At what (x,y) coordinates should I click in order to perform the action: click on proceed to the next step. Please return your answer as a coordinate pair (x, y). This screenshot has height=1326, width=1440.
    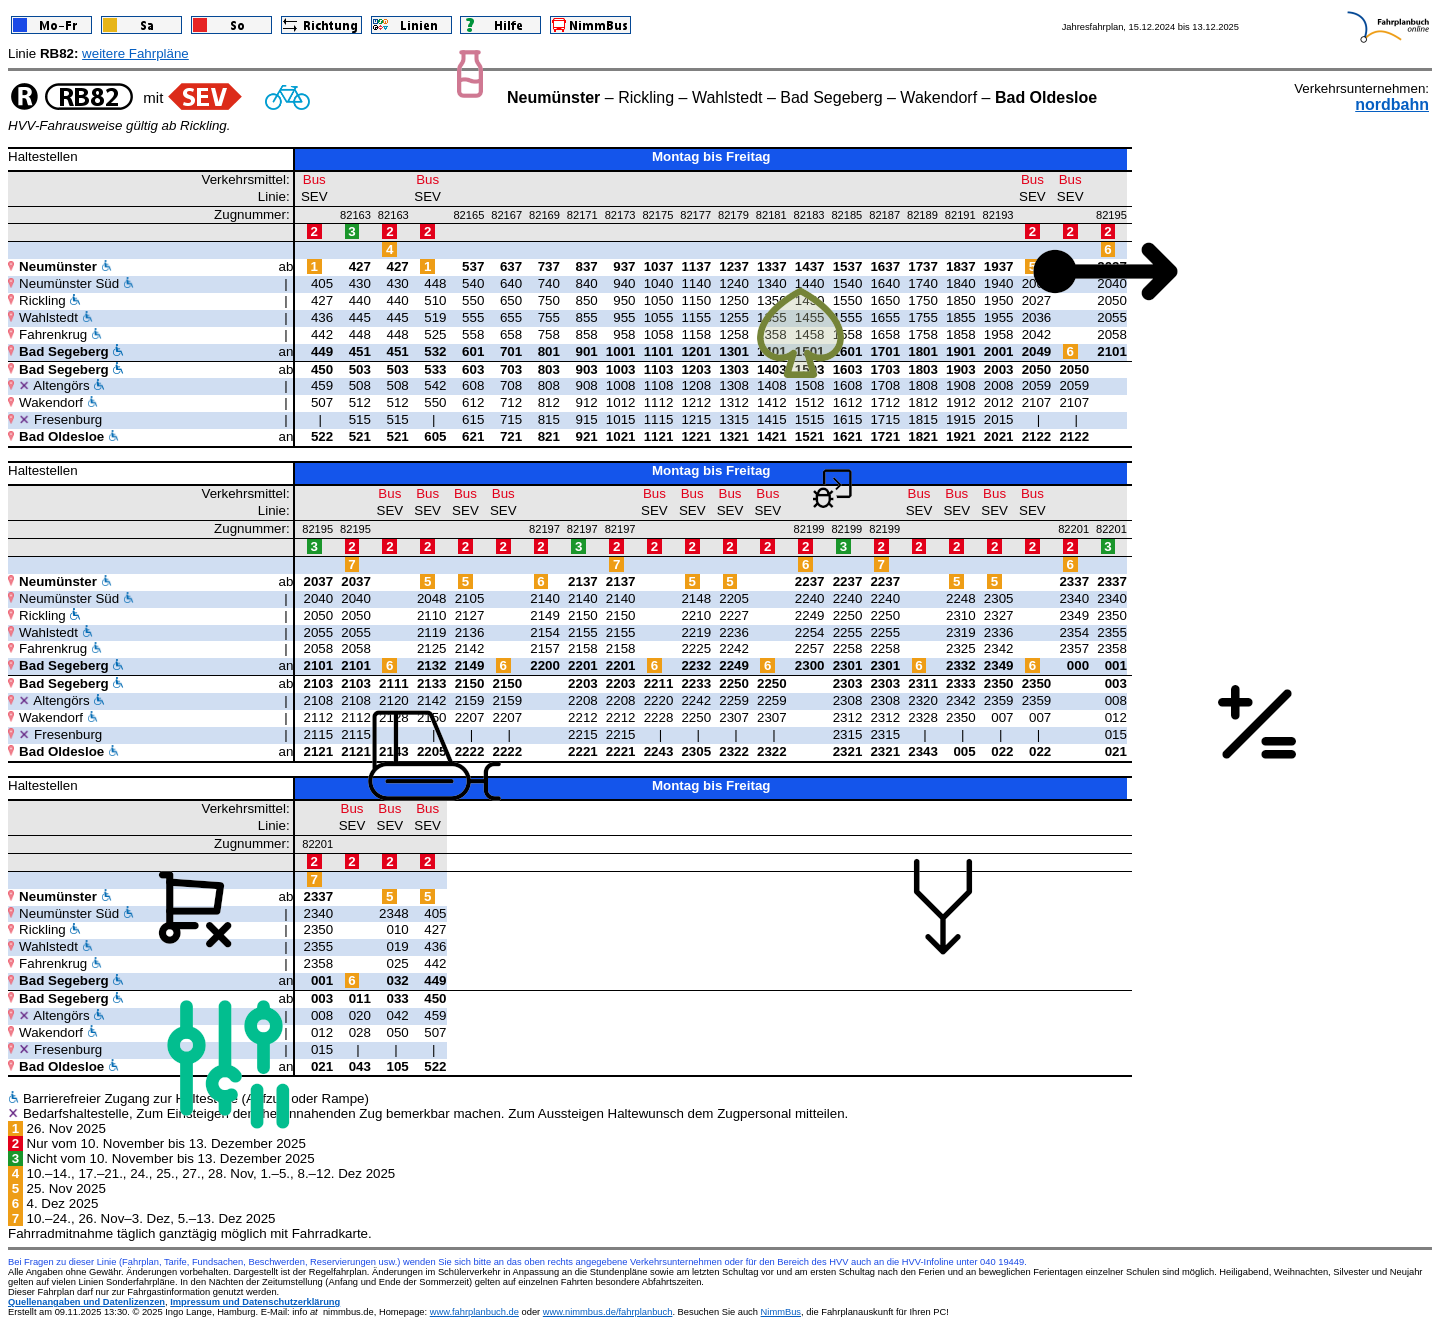
    Looking at the image, I should click on (1105, 271).